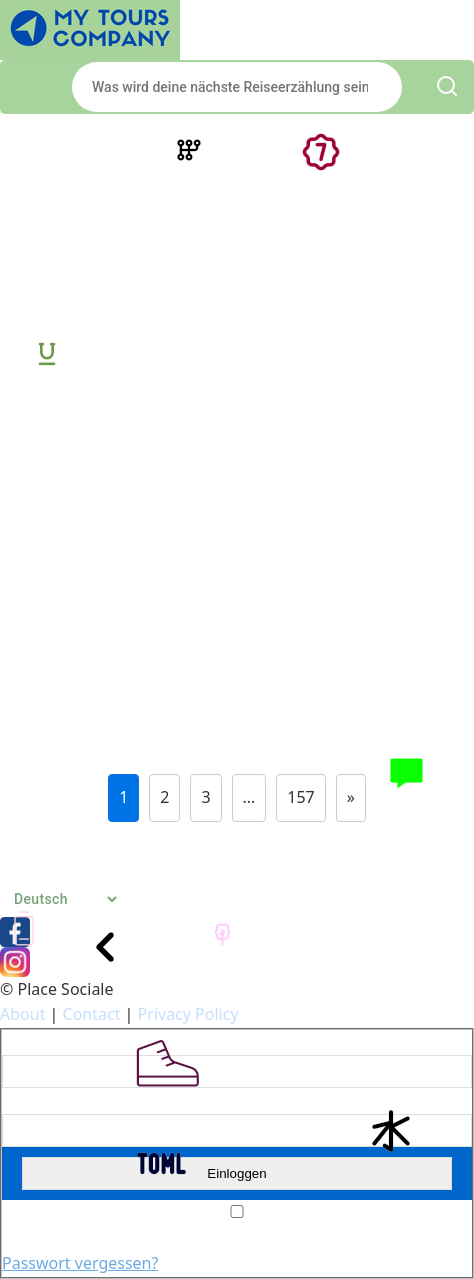 The height and width of the screenshot is (1279, 474). I want to click on apply underline formatting to selected text, so click(47, 354).